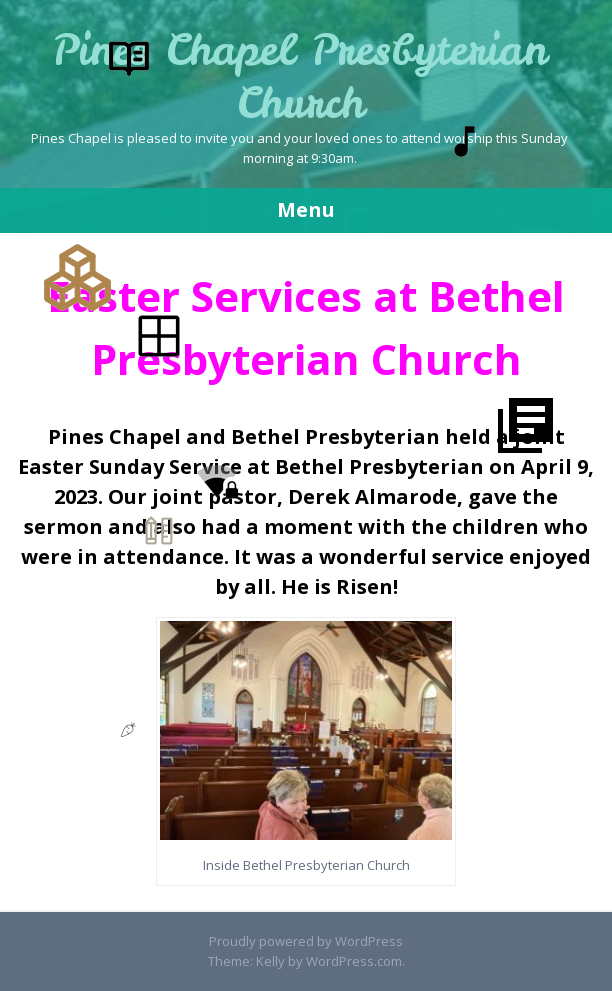 Image resolution: width=612 pixels, height=991 pixels. What do you see at coordinates (129, 56) in the screenshot?
I see `open reading mode or e-reader` at bounding box center [129, 56].